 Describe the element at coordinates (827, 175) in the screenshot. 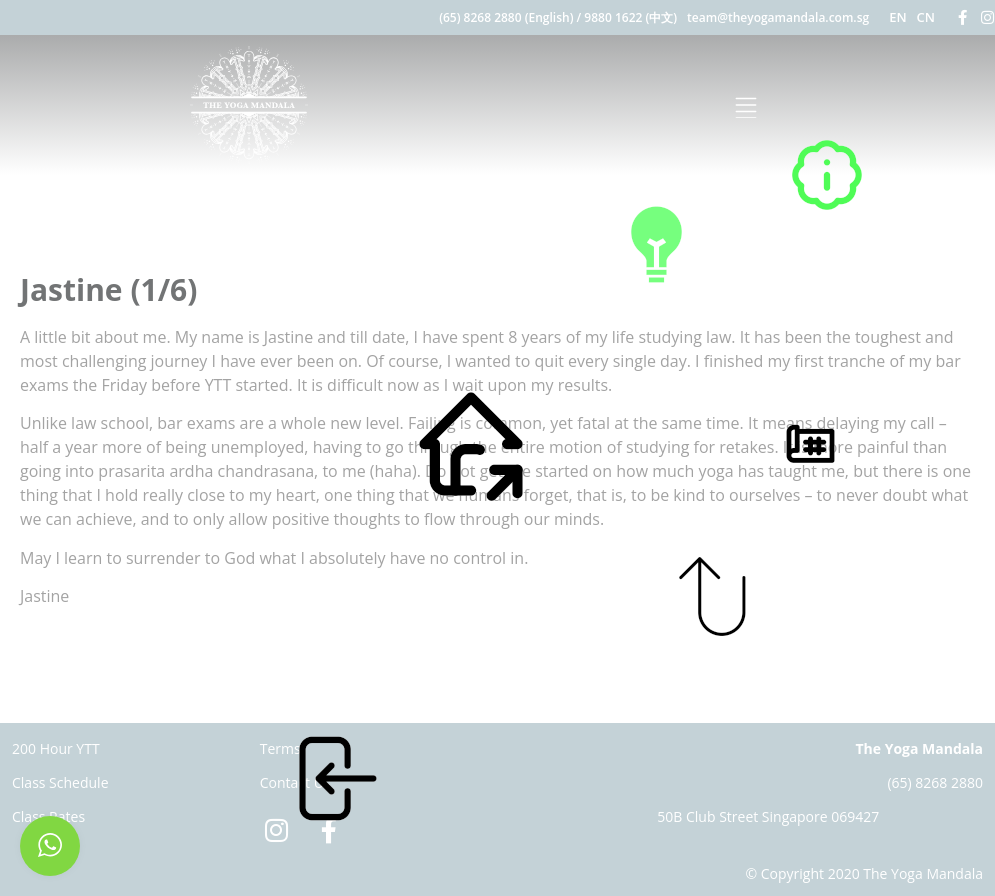

I see `view information or details` at that location.